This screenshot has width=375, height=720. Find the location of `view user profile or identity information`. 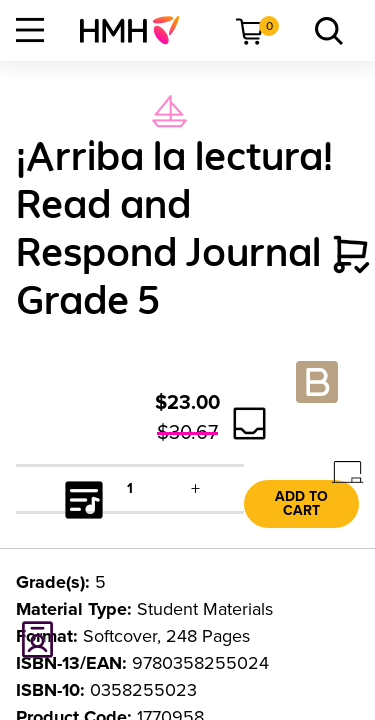

view user profile or identity information is located at coordinates (37, 639).